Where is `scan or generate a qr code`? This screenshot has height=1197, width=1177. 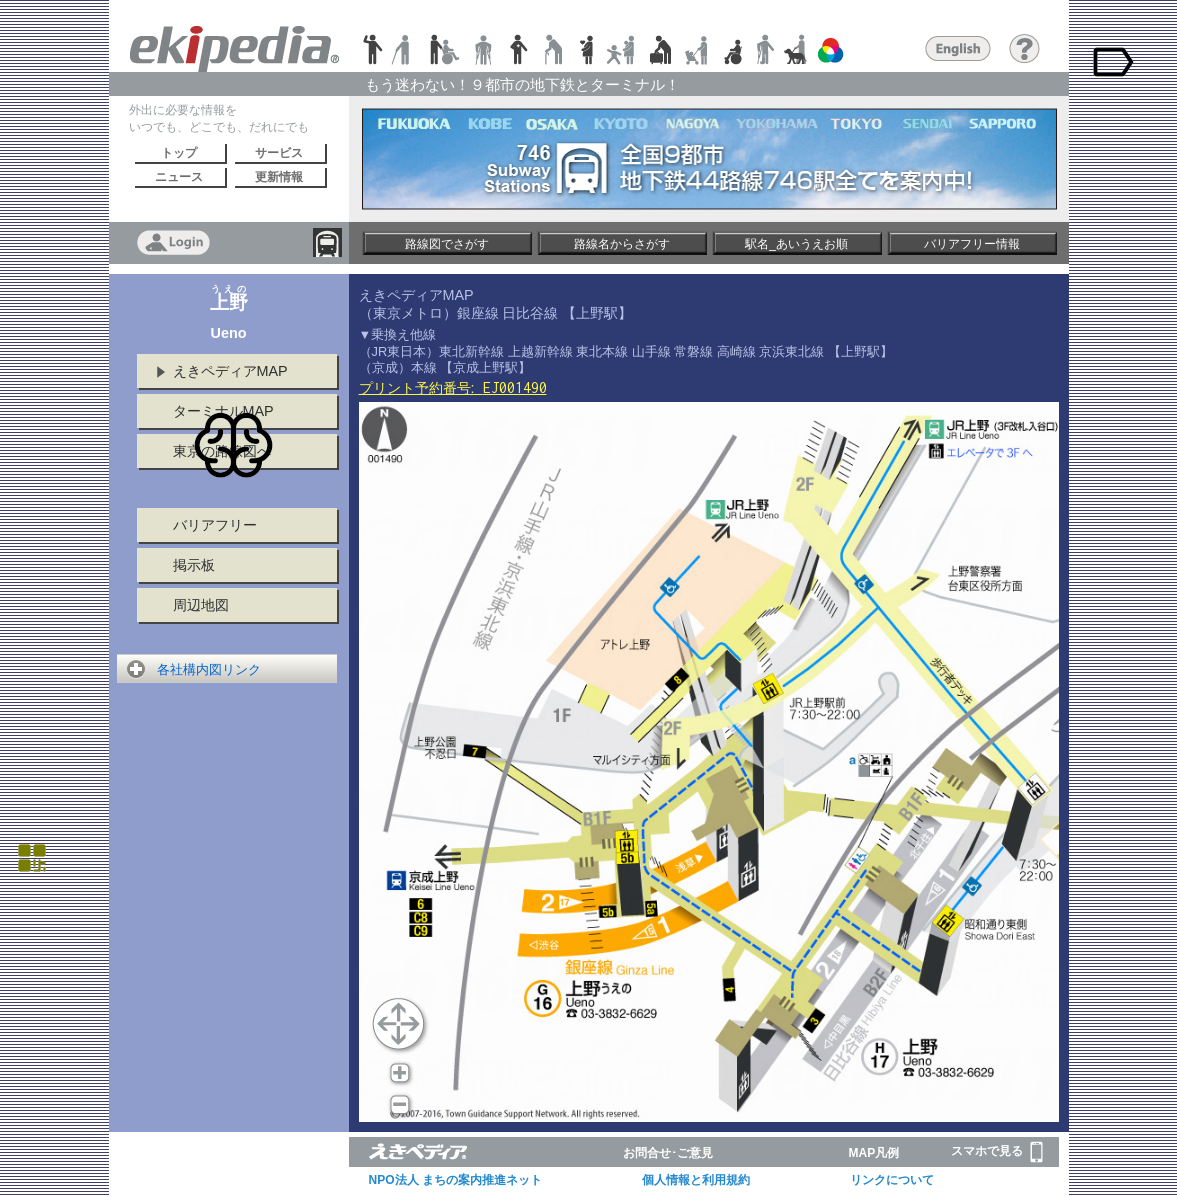
scan or generate a qr code is located at coordinates (32, 858).